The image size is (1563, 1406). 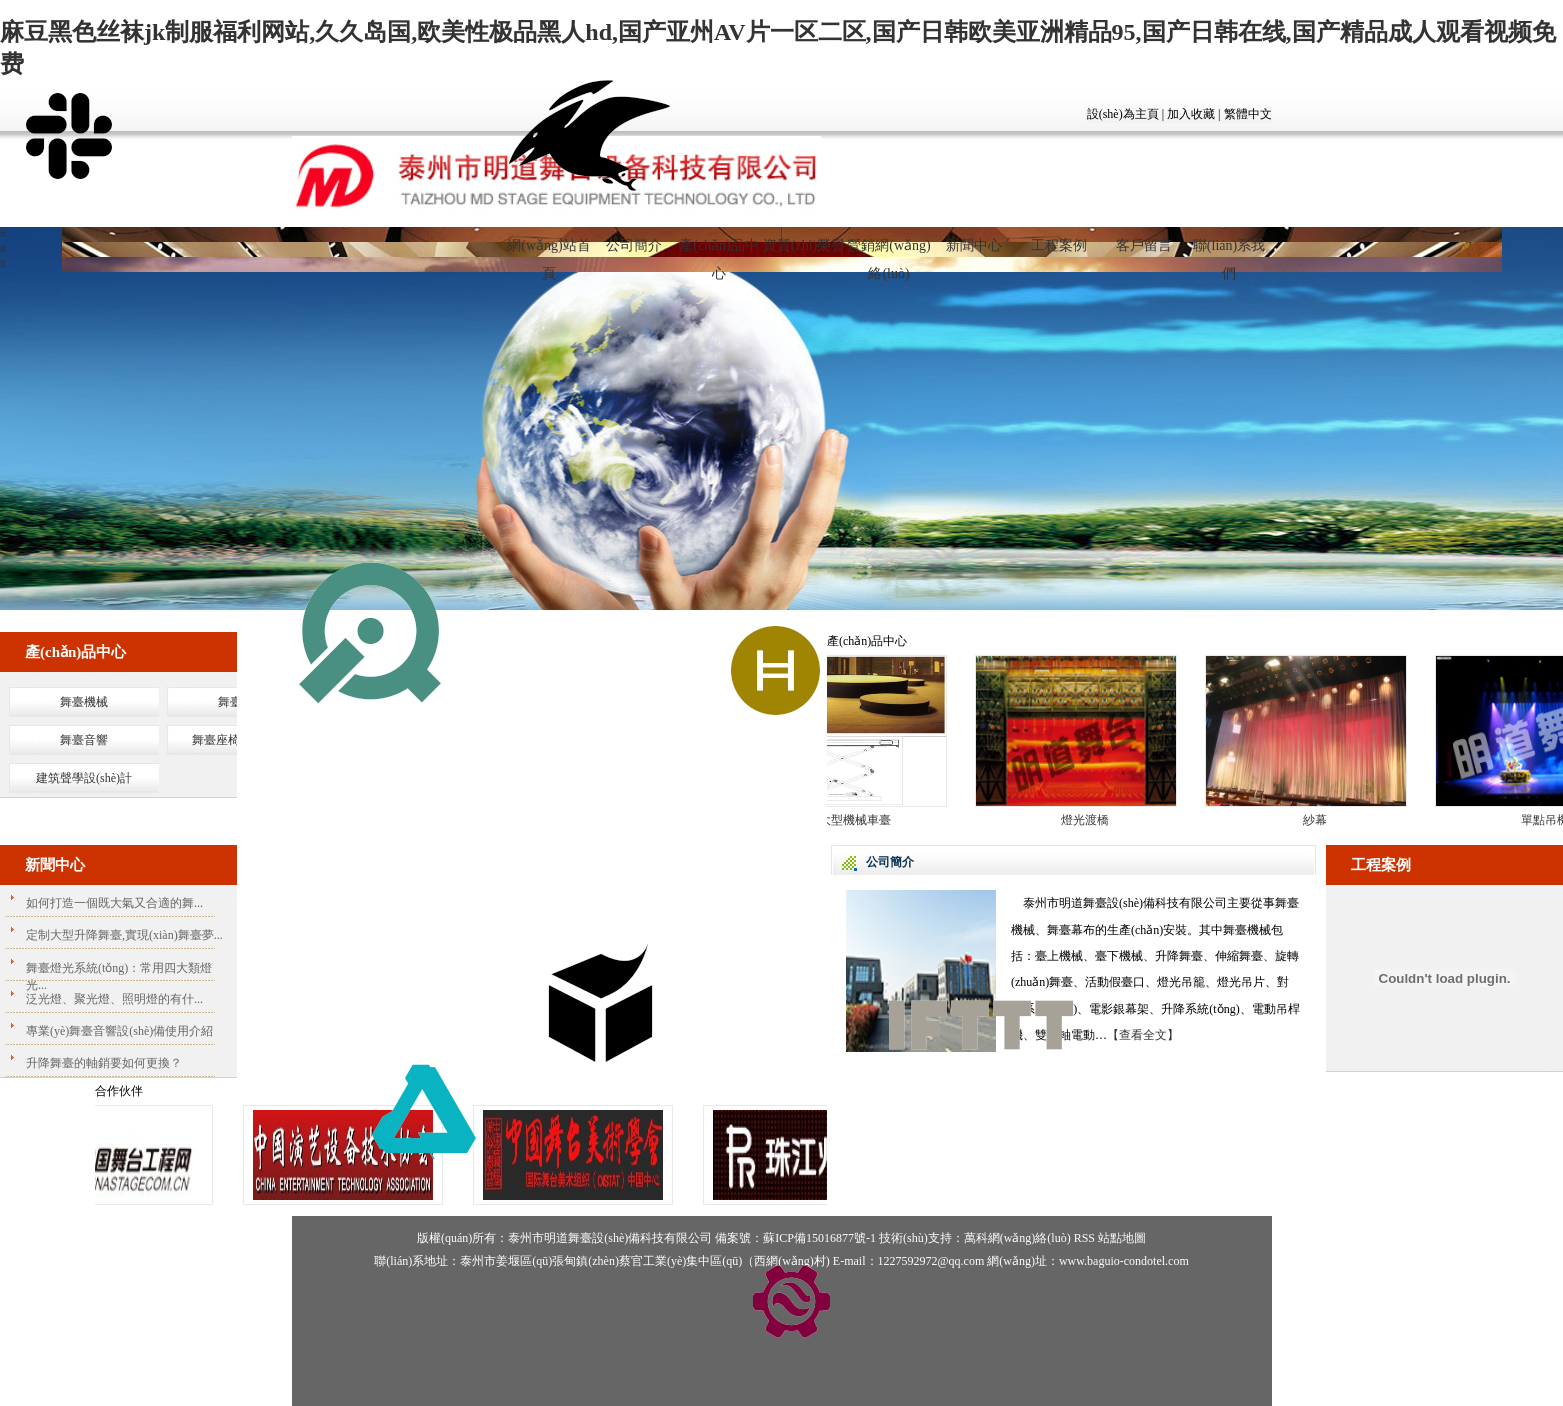 What do you see at coordinates (589, 135) in the screenshot?
I see `pterodactyl game server management panel logo` at bounding box center [589, 135].